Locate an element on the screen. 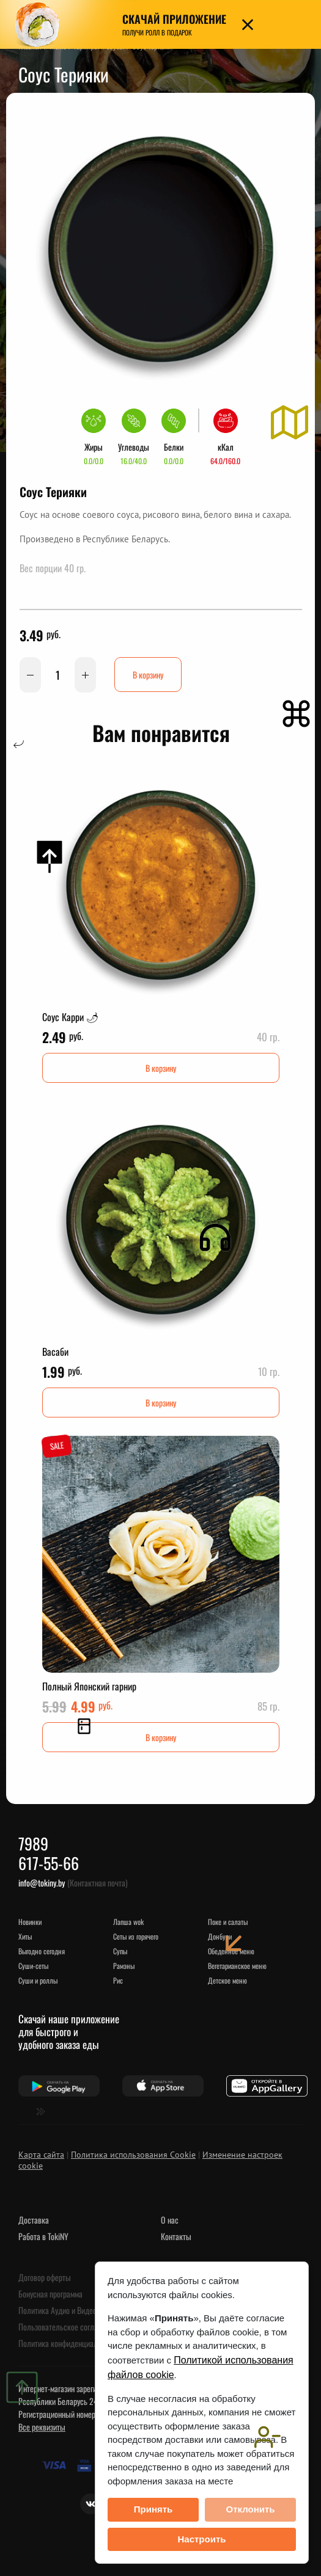  navigate to bottom-left corner is located at coordinates (234, 1943).